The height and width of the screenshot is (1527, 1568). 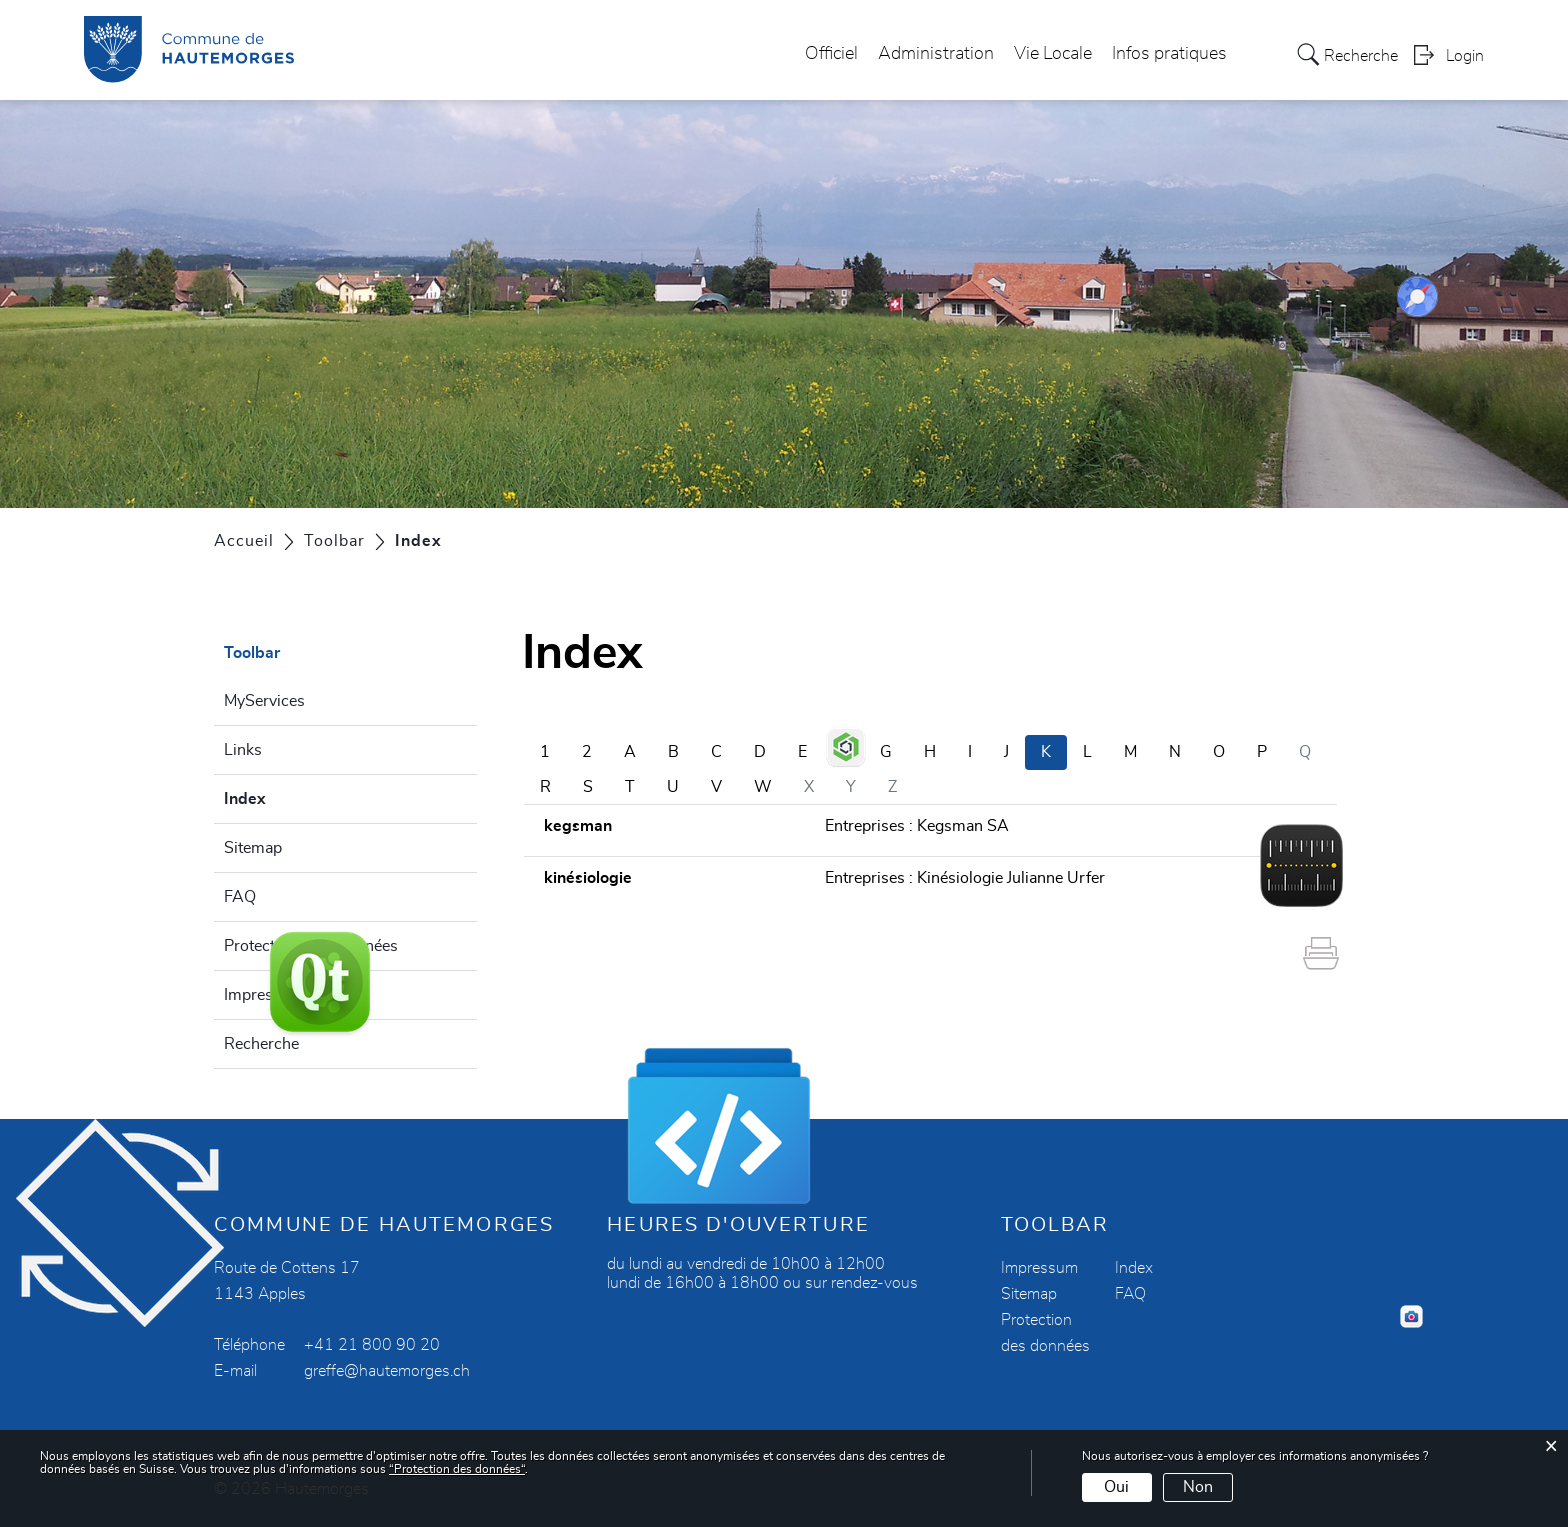 What do you see at coordinates (1411, 1316) in the screenshot?
I see `open simplescreenrecorder app` at bounding box center [1411, 1316].